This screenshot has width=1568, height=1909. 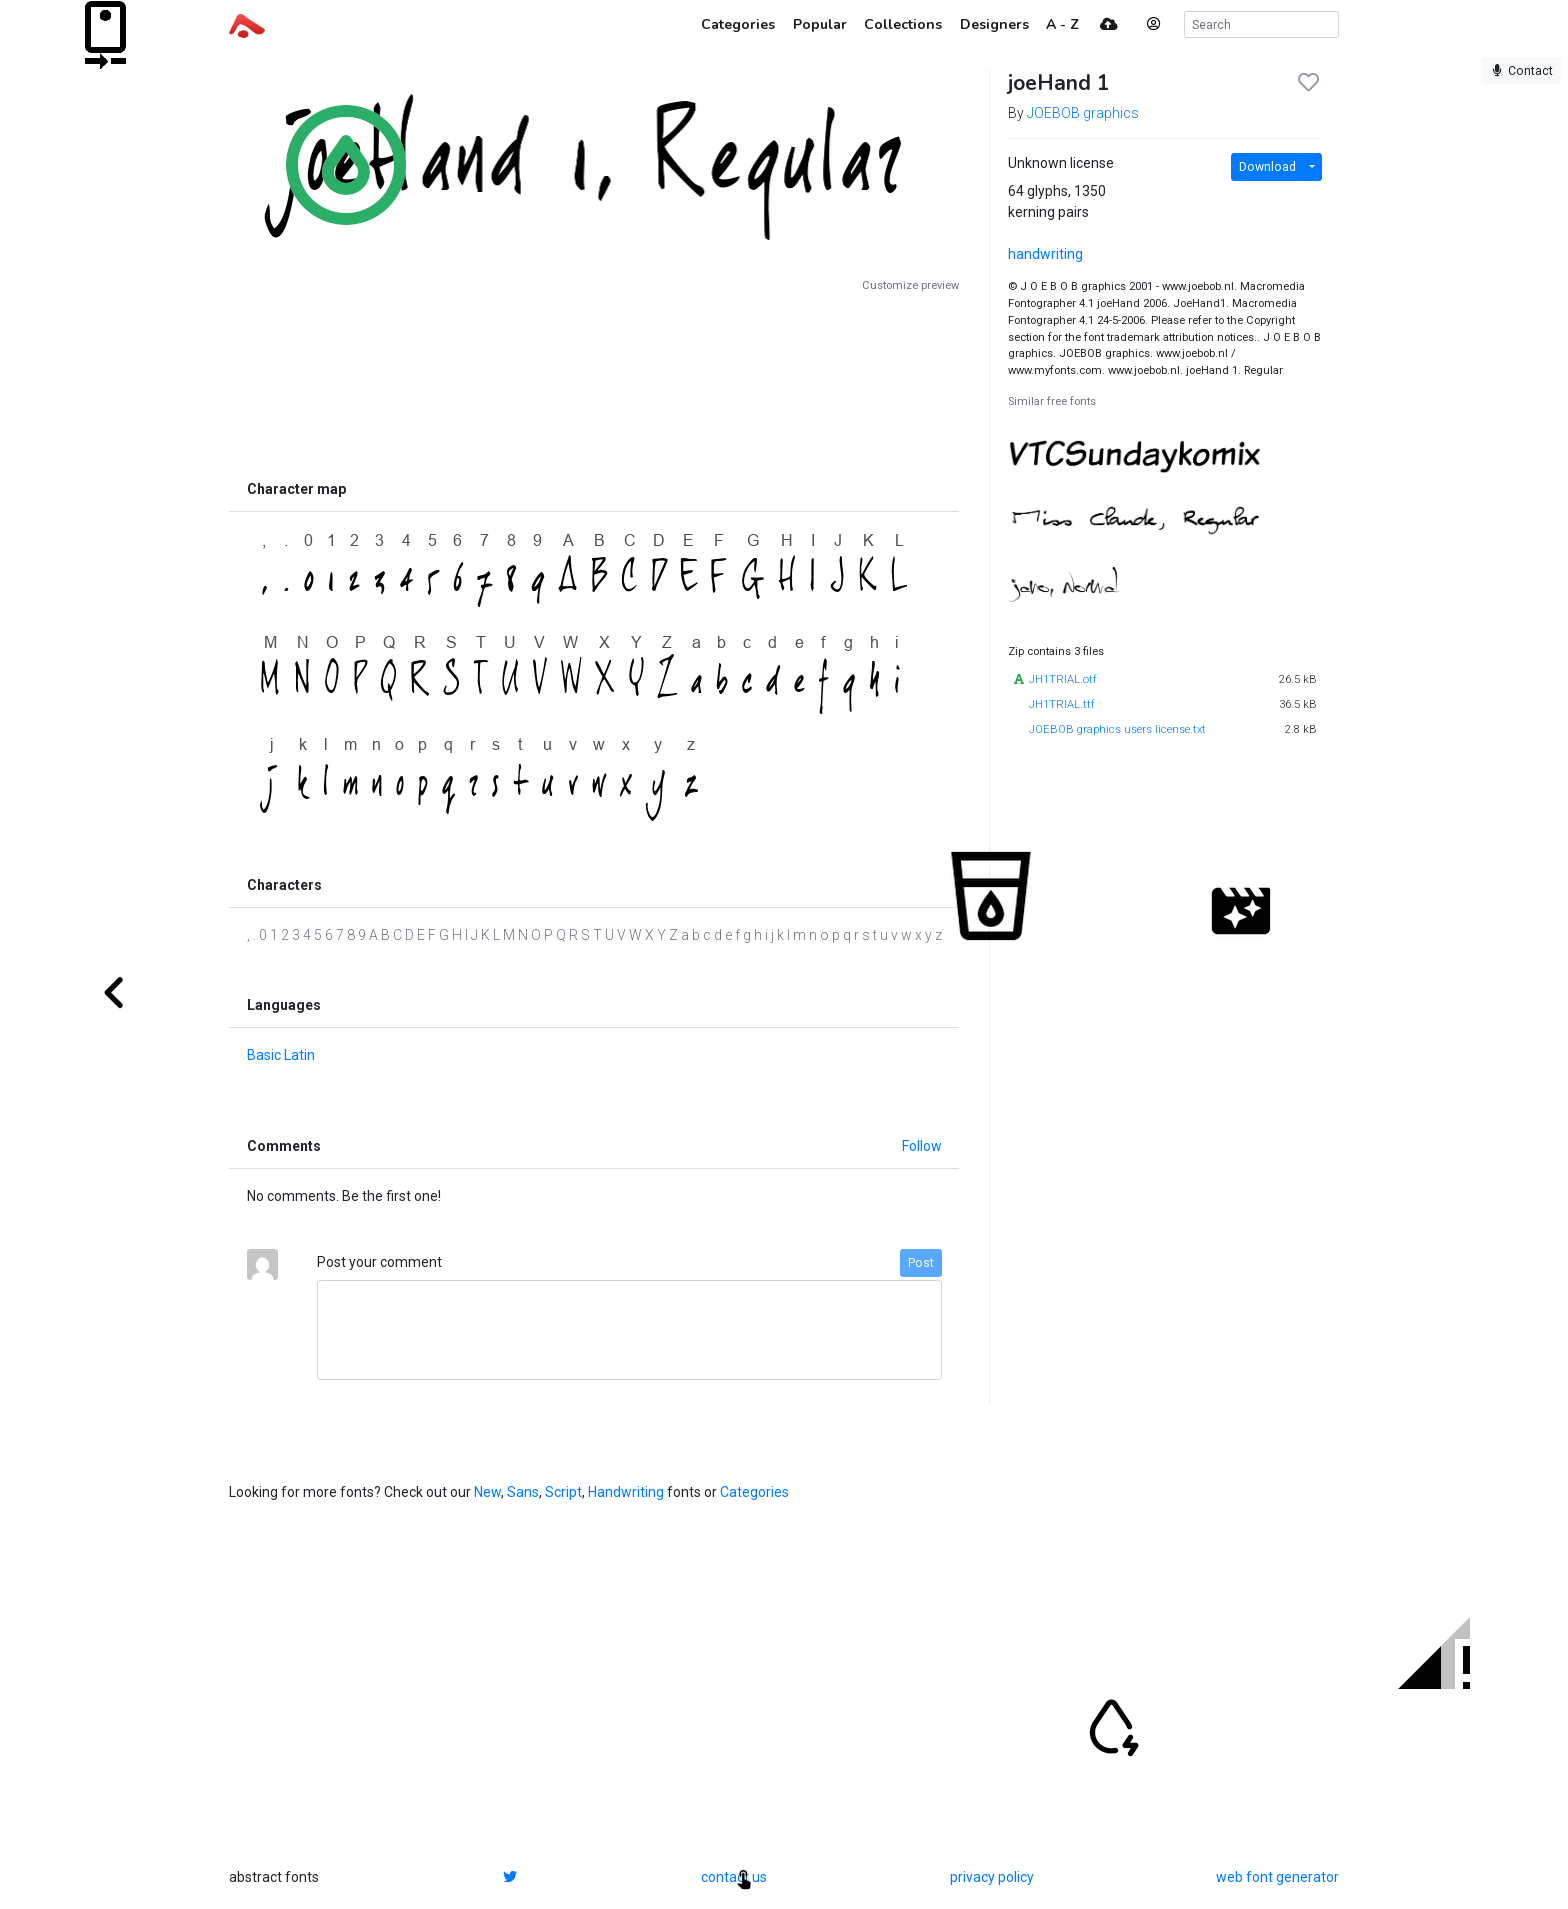 I want to click on find nearby drink or beverage locations, so click(x=991, y=896).